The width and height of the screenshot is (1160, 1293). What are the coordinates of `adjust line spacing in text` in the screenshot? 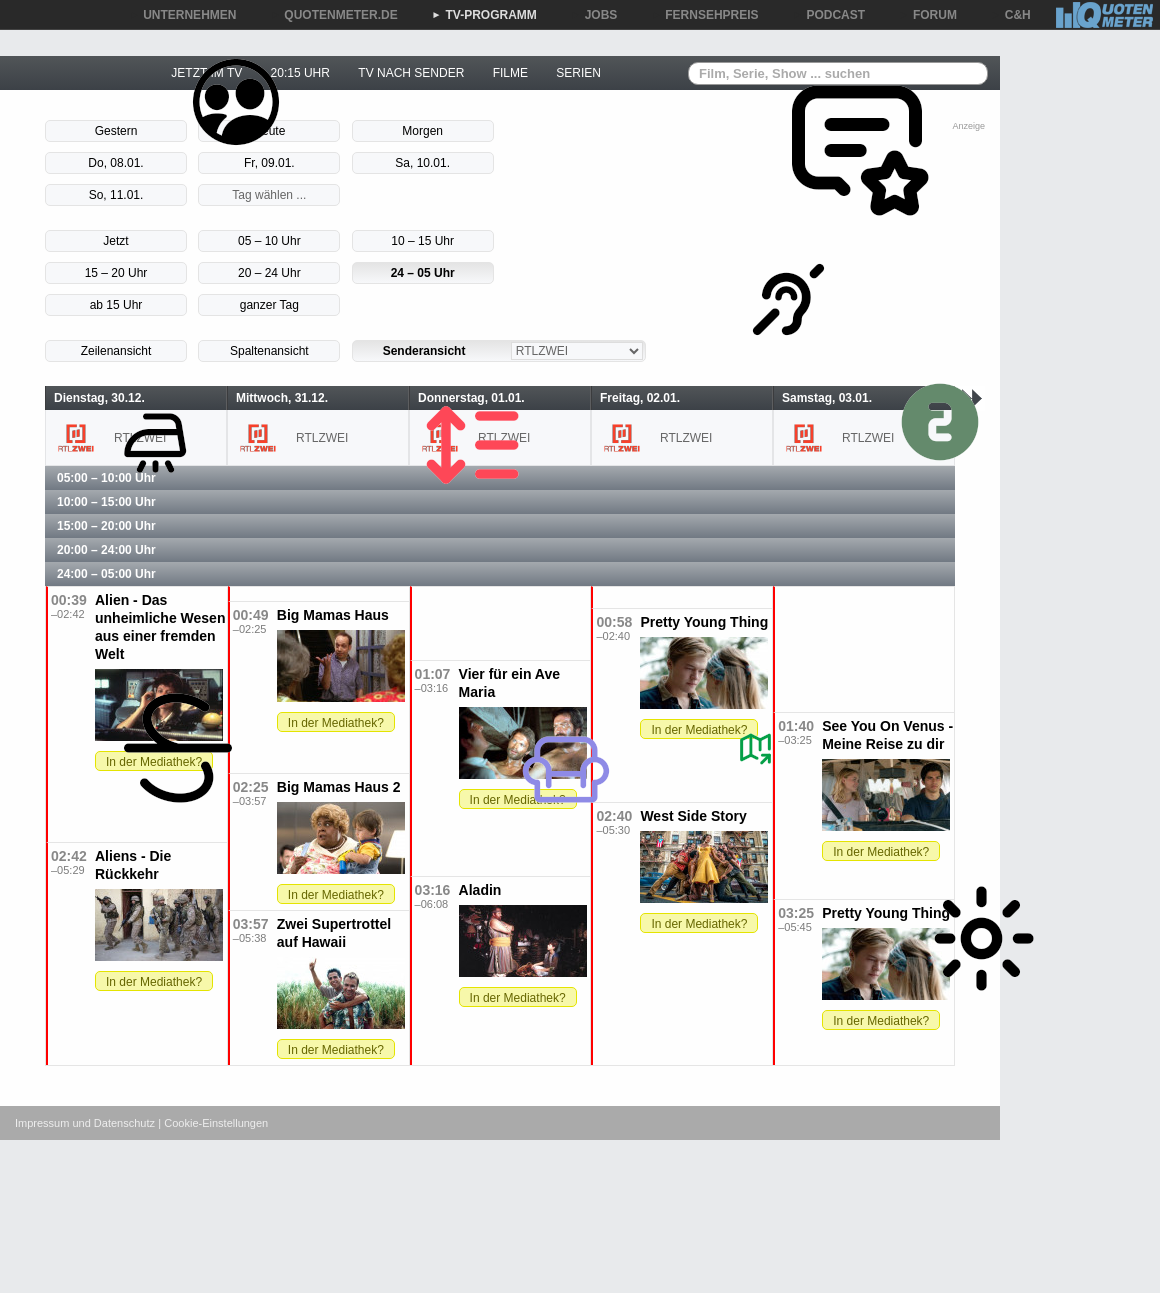 It's located at (475, 445).